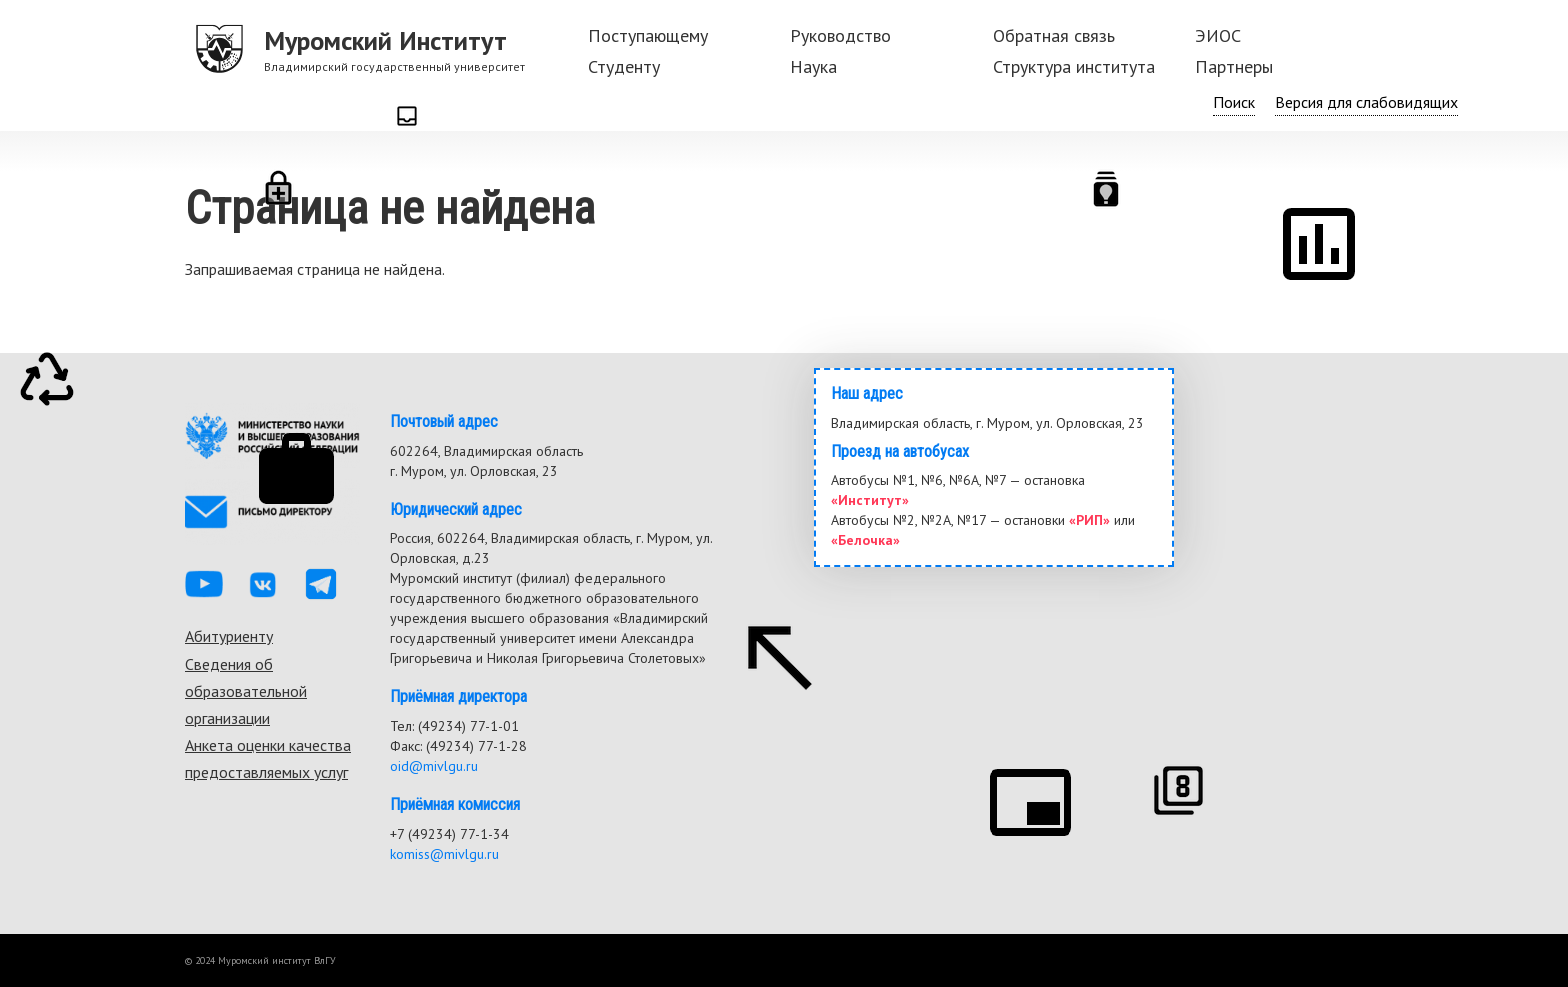 This screenshot has width=1568, height=987. Describe the element at coordinates (1030, 802) in the screenshot. I see `add branding or watermark to content` at that location.